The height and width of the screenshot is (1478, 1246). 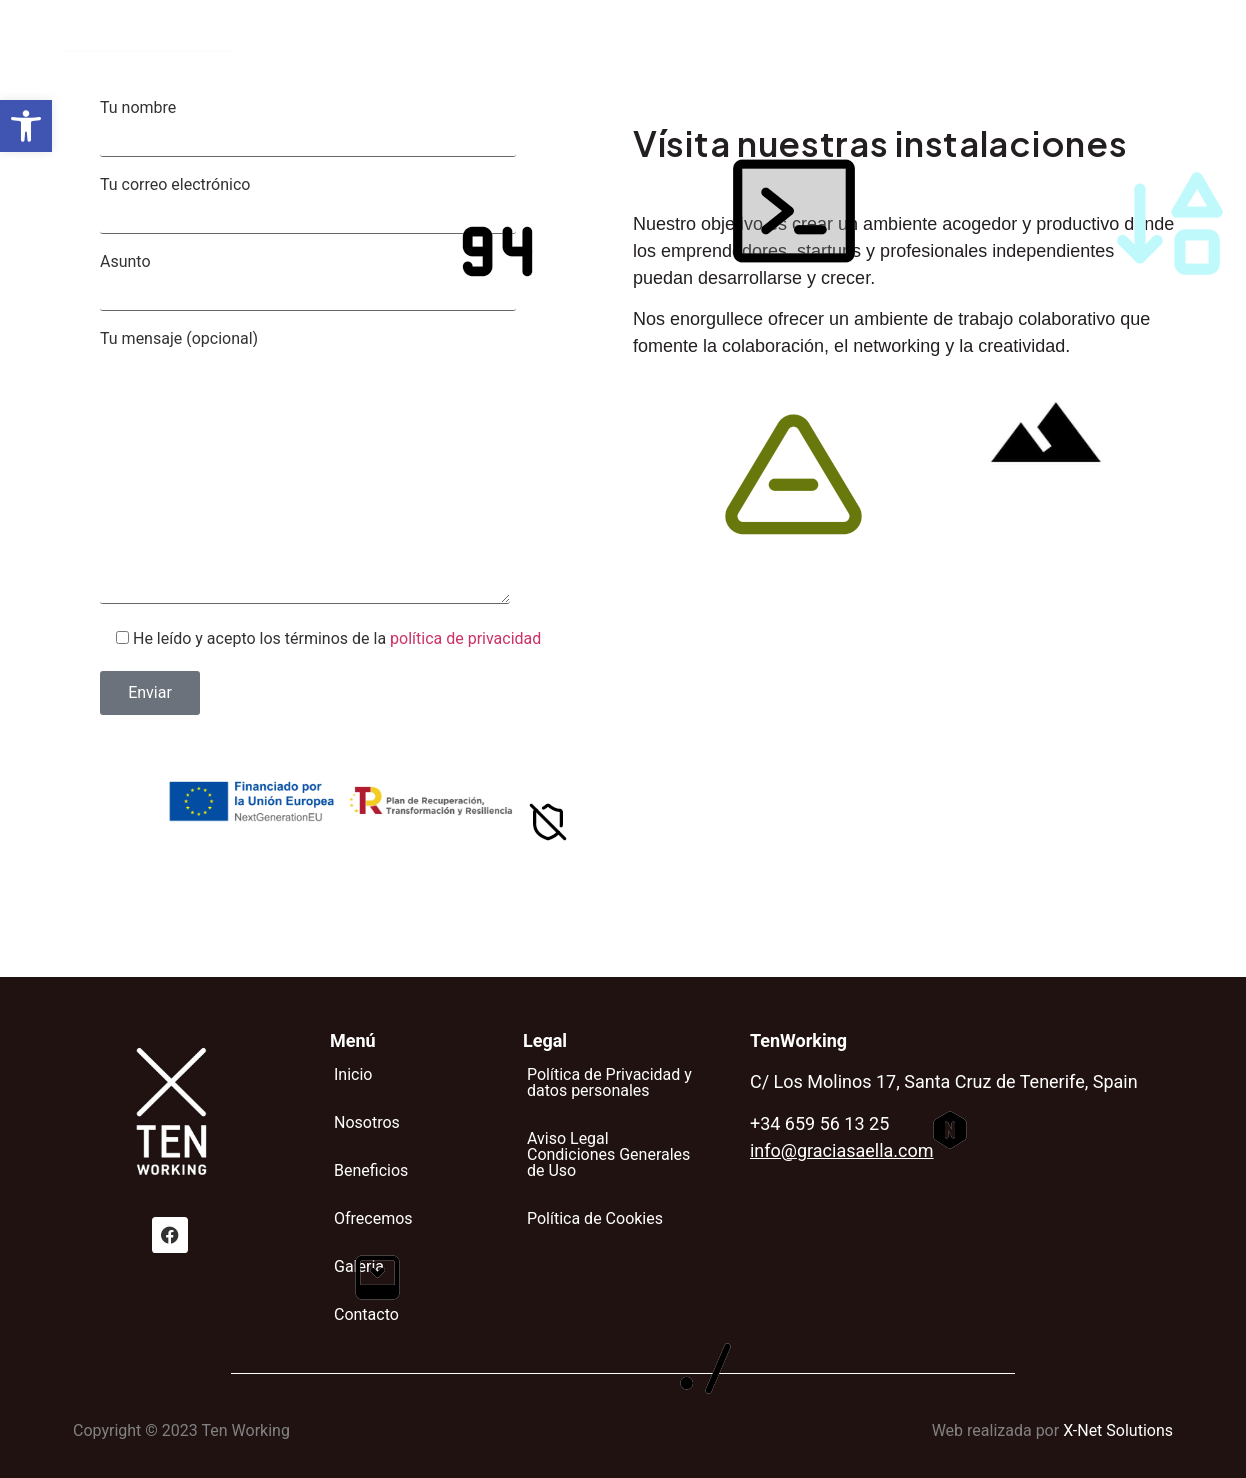 I want to click on indicates a relative file path reference, so click(x=705, y=1368).